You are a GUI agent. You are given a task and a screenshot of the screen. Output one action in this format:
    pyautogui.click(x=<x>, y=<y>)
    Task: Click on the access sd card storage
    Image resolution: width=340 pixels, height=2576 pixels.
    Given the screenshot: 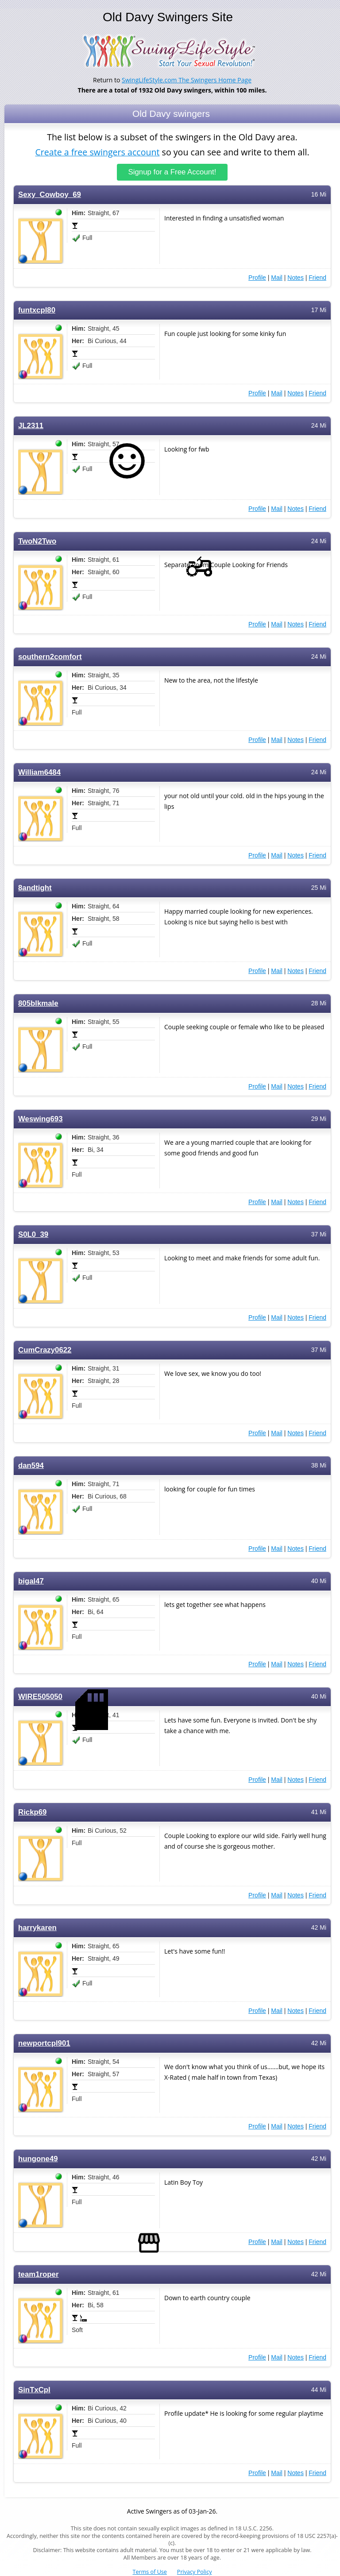 What is the action you would take?
    pyautogui.click(x=92, y=1710)
    